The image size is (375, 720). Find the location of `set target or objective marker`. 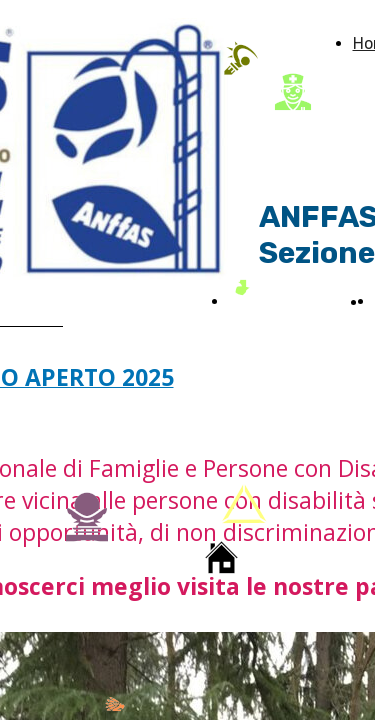

set target or objective marker is located at coordinates (244, 503).